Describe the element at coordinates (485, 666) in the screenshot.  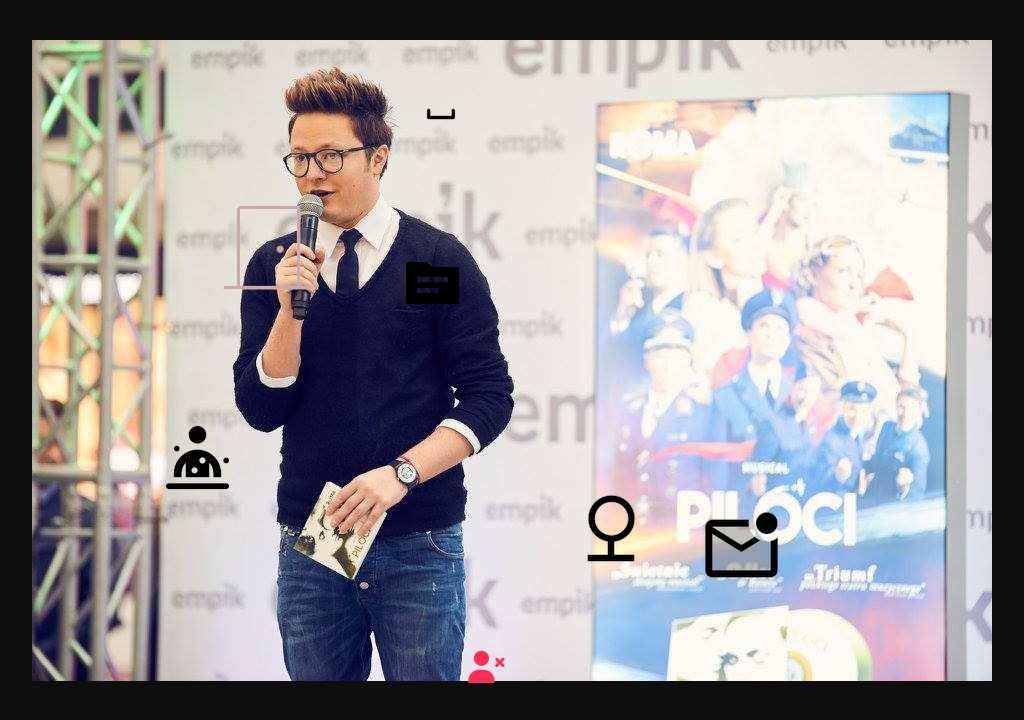
I see `remove a user from the list` at that location.